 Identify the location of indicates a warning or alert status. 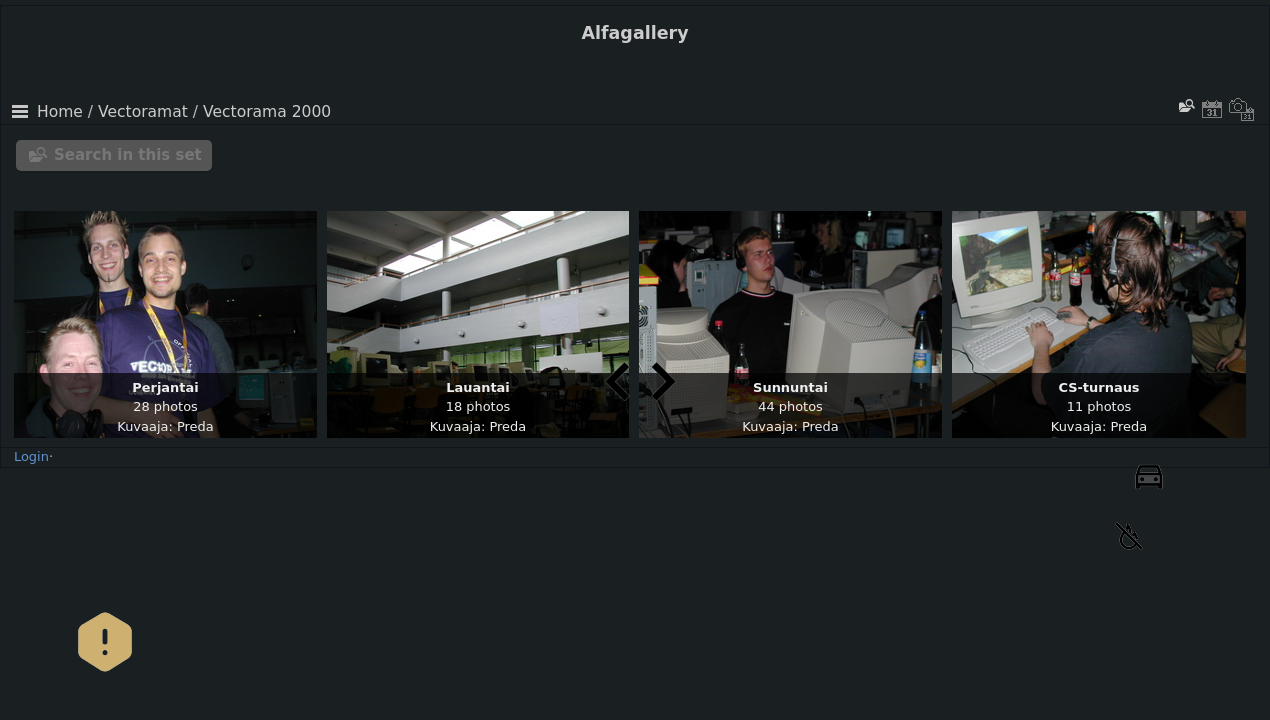
(105, 642).